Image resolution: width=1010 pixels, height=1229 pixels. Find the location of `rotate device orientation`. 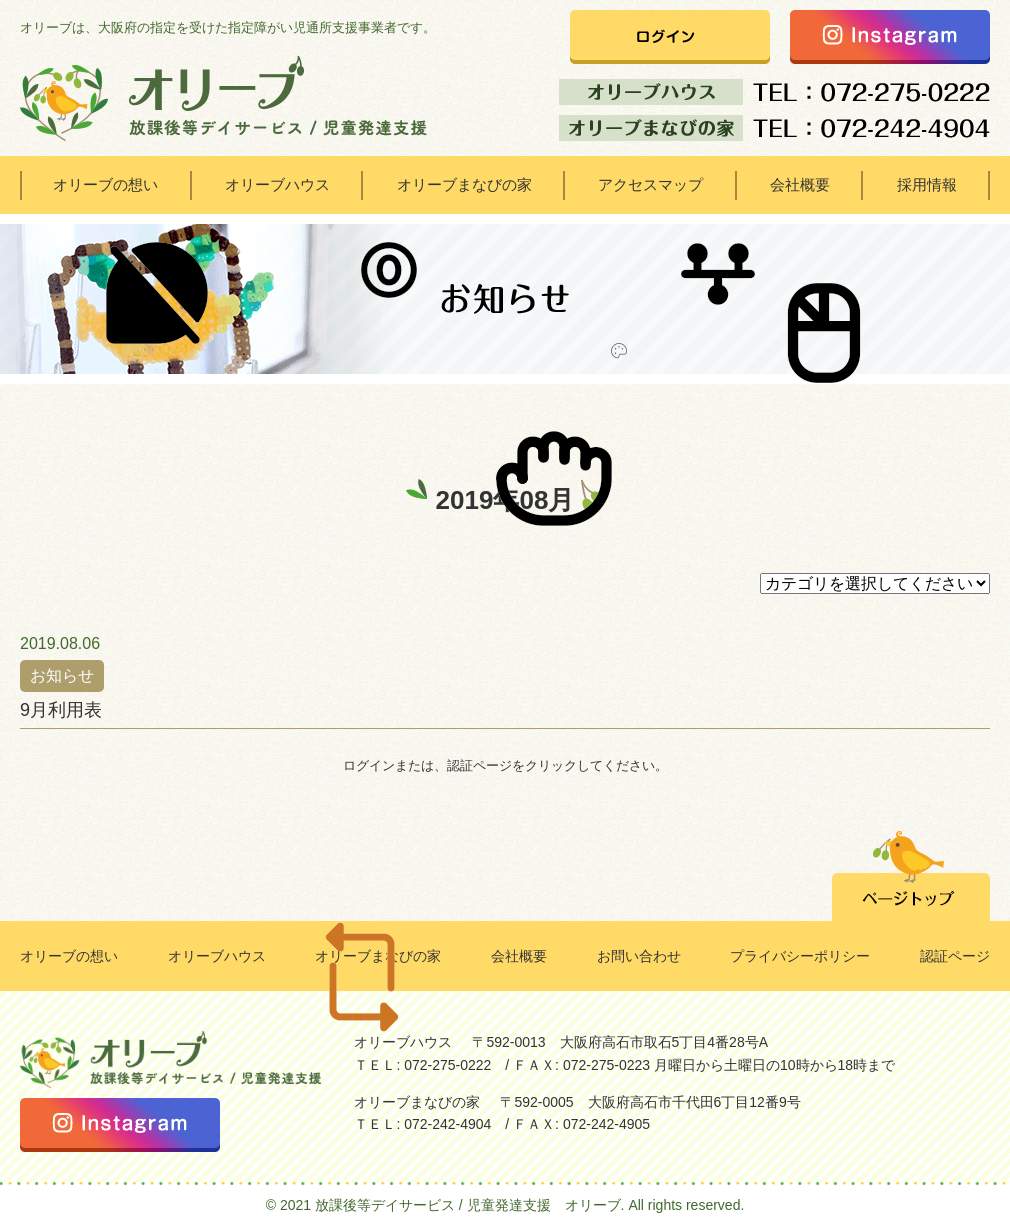

rotate device orientation is located at coordinates (362, 977).